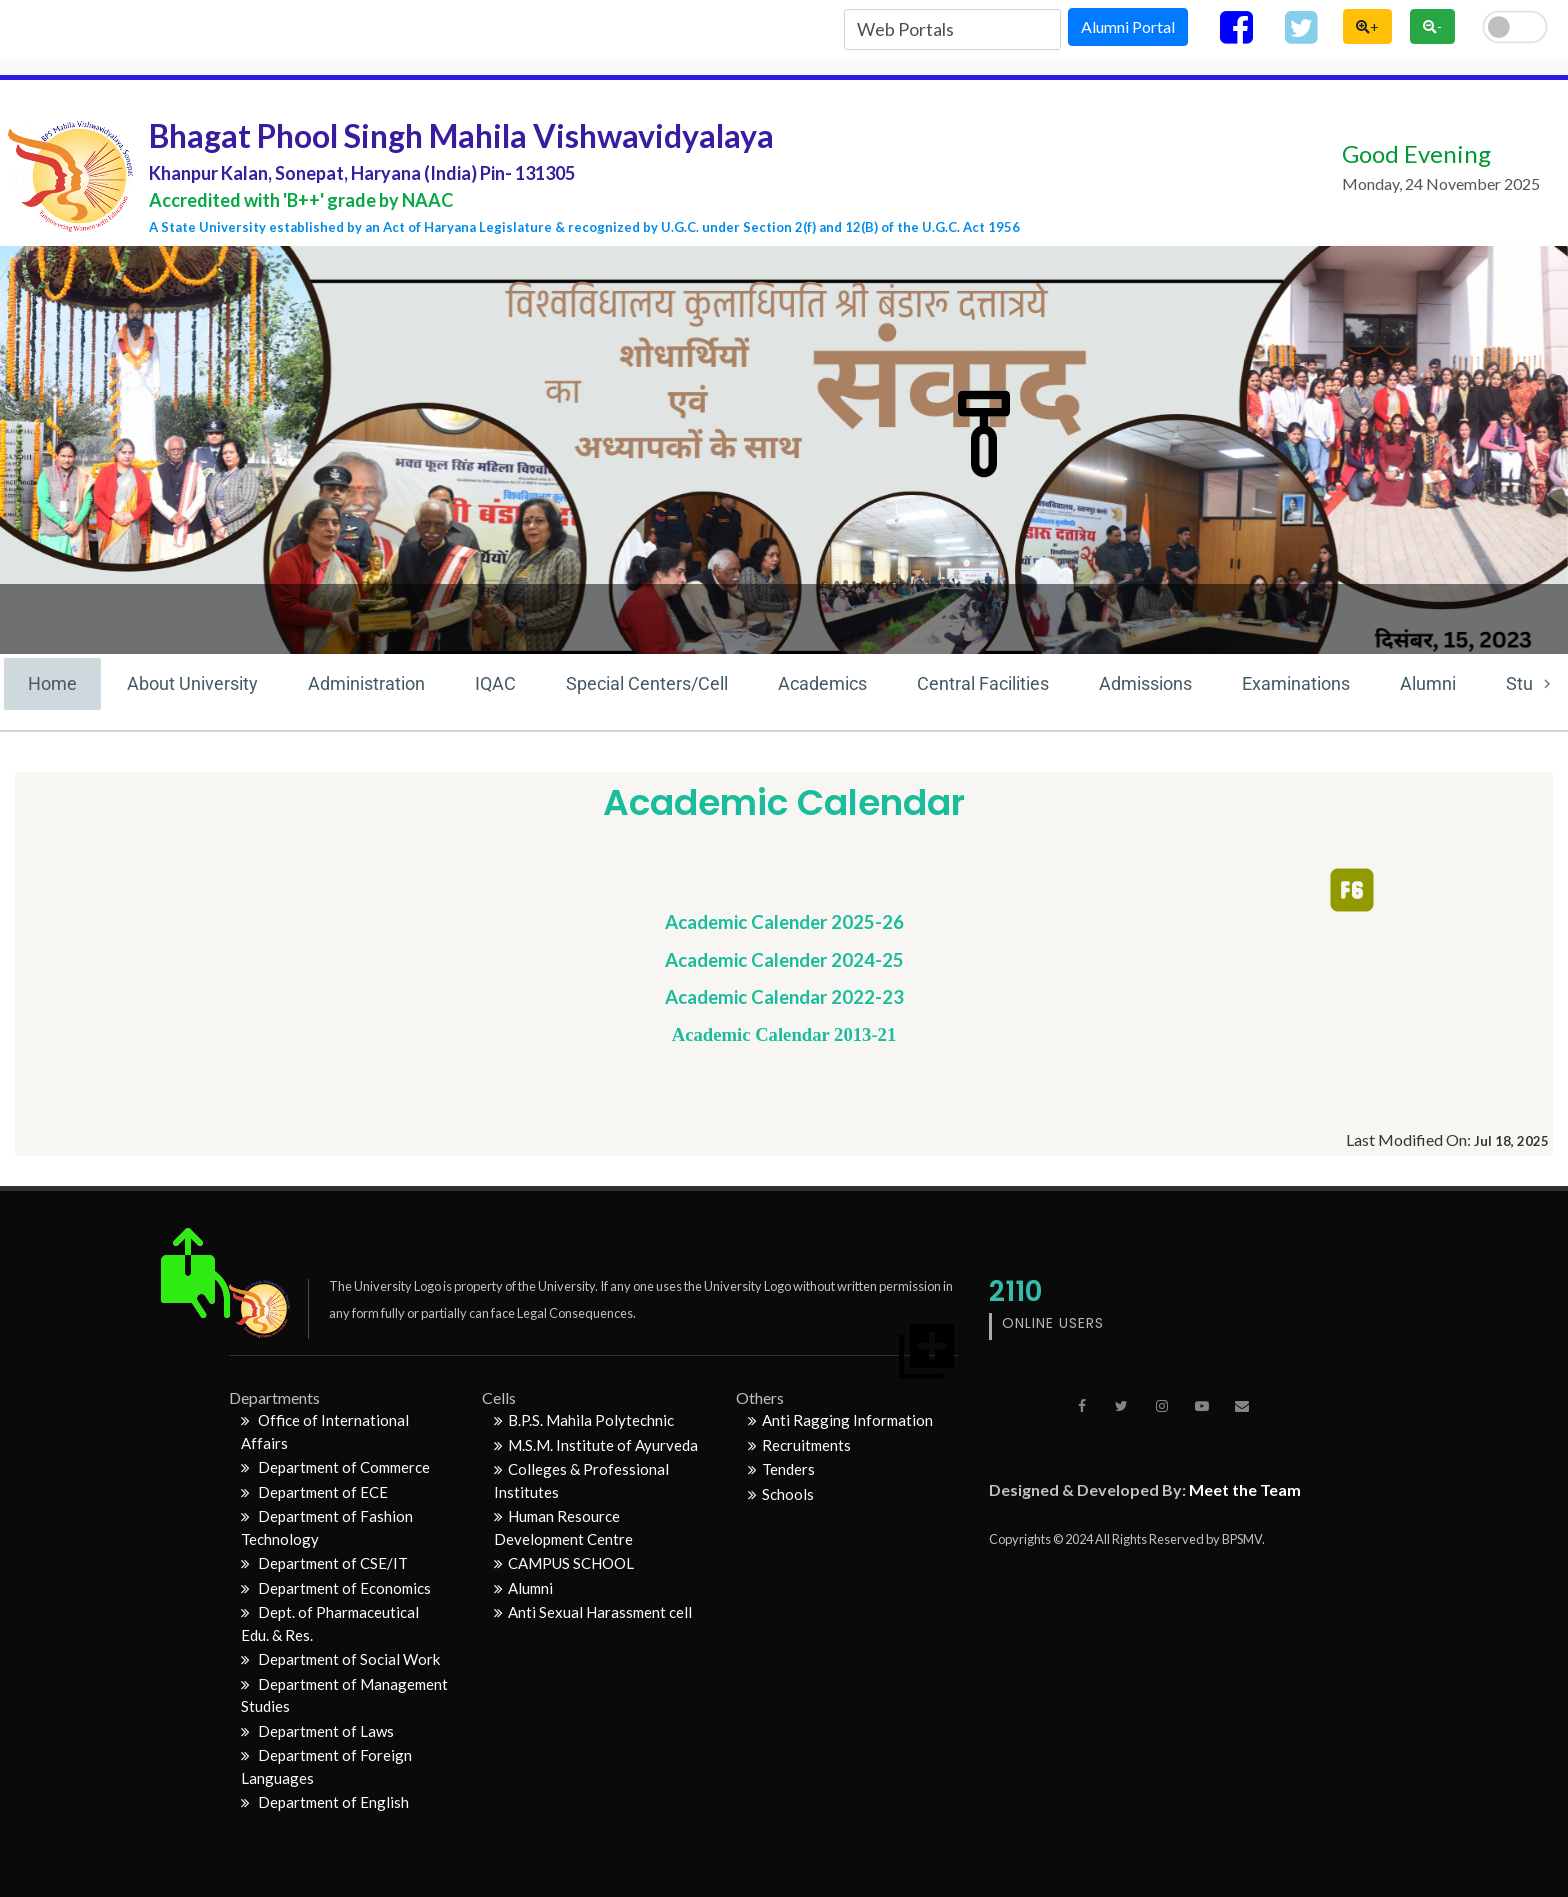 The image size is (1568, 1897). I want to click on grooming or personal care tools, so click(984, 434).